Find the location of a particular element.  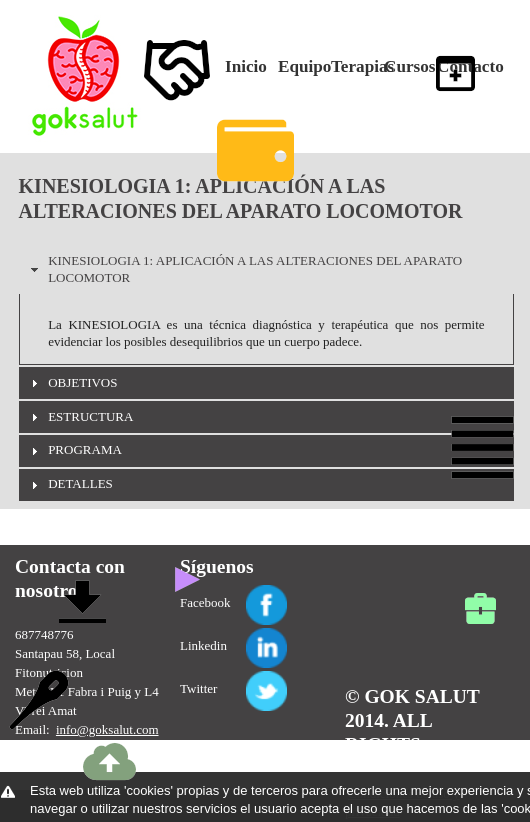

justify text alignment is located at coordinates (482, 447).